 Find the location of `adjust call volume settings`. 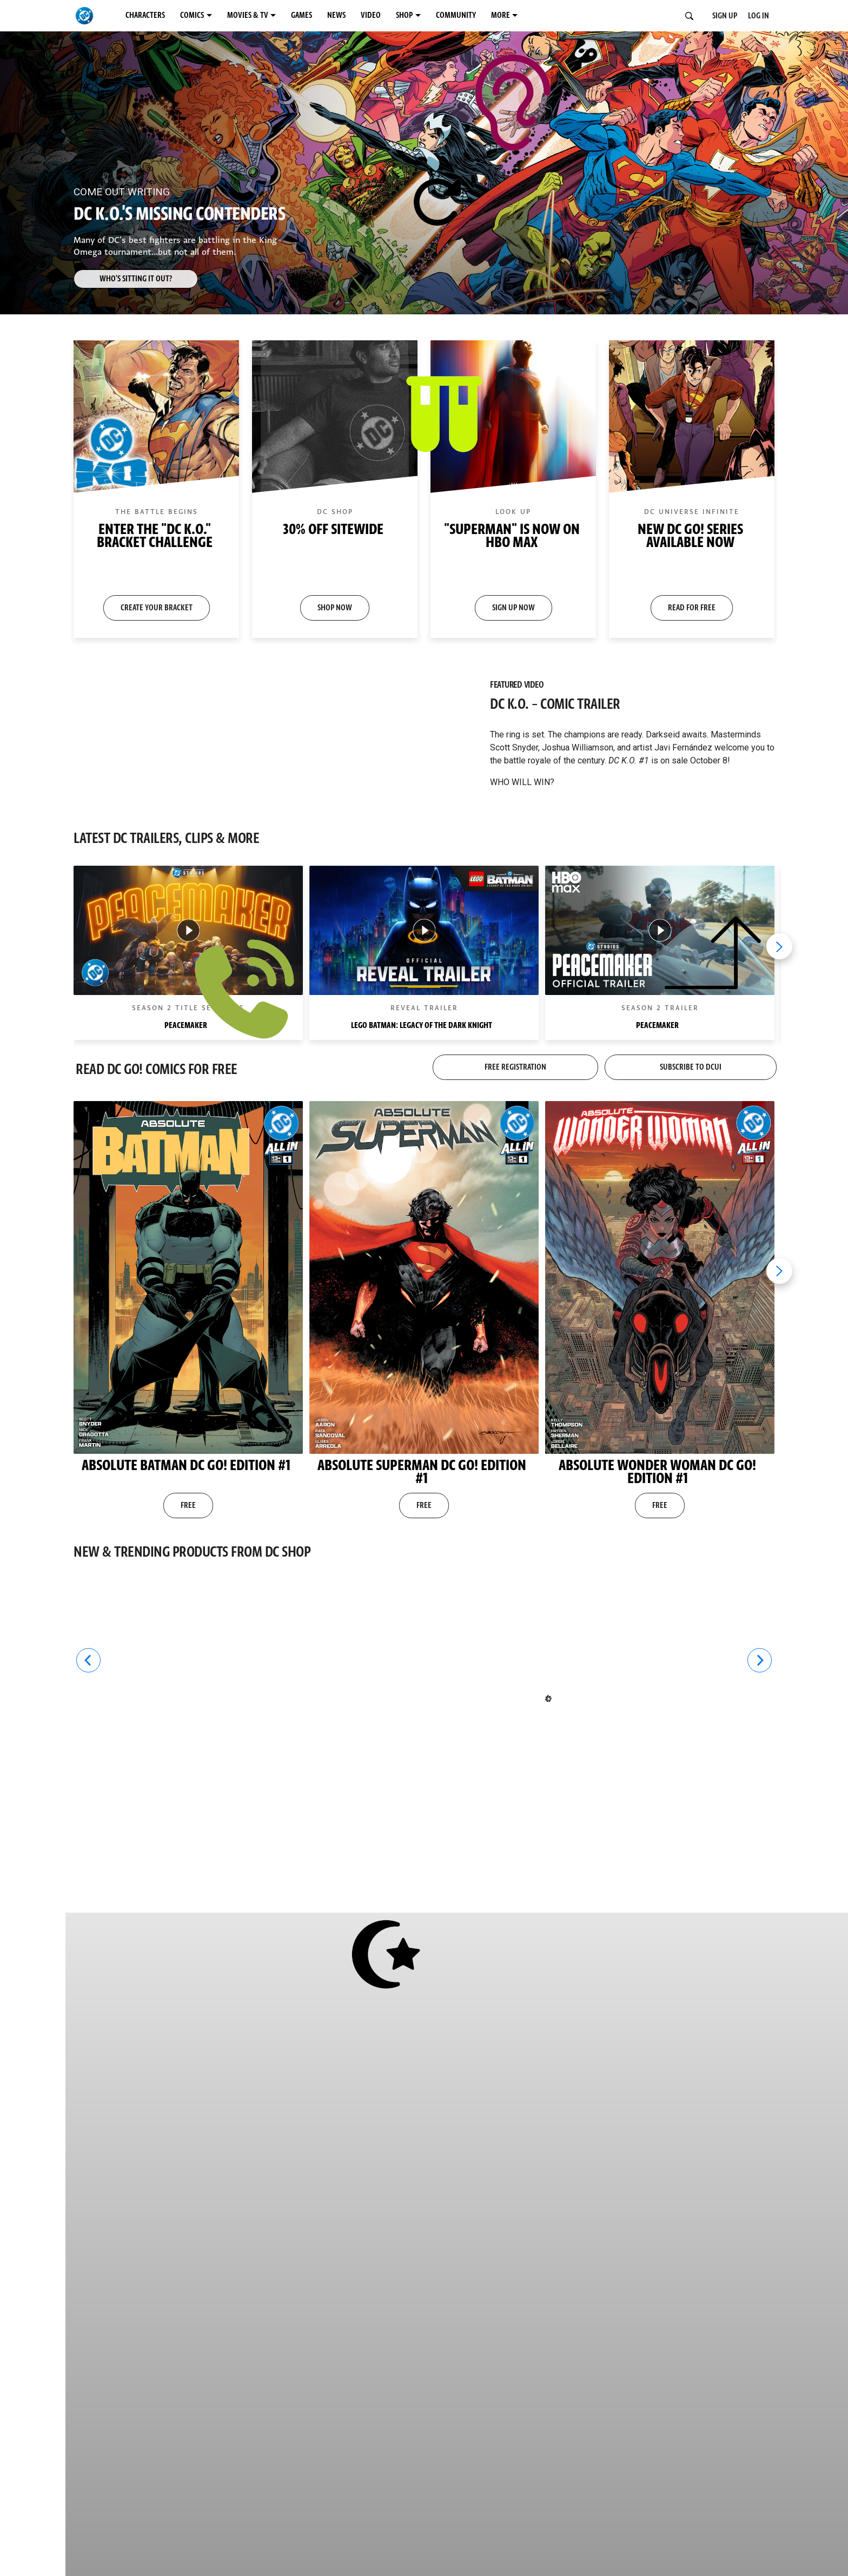

adjust call volume settings is located at coordinates (241, 992).